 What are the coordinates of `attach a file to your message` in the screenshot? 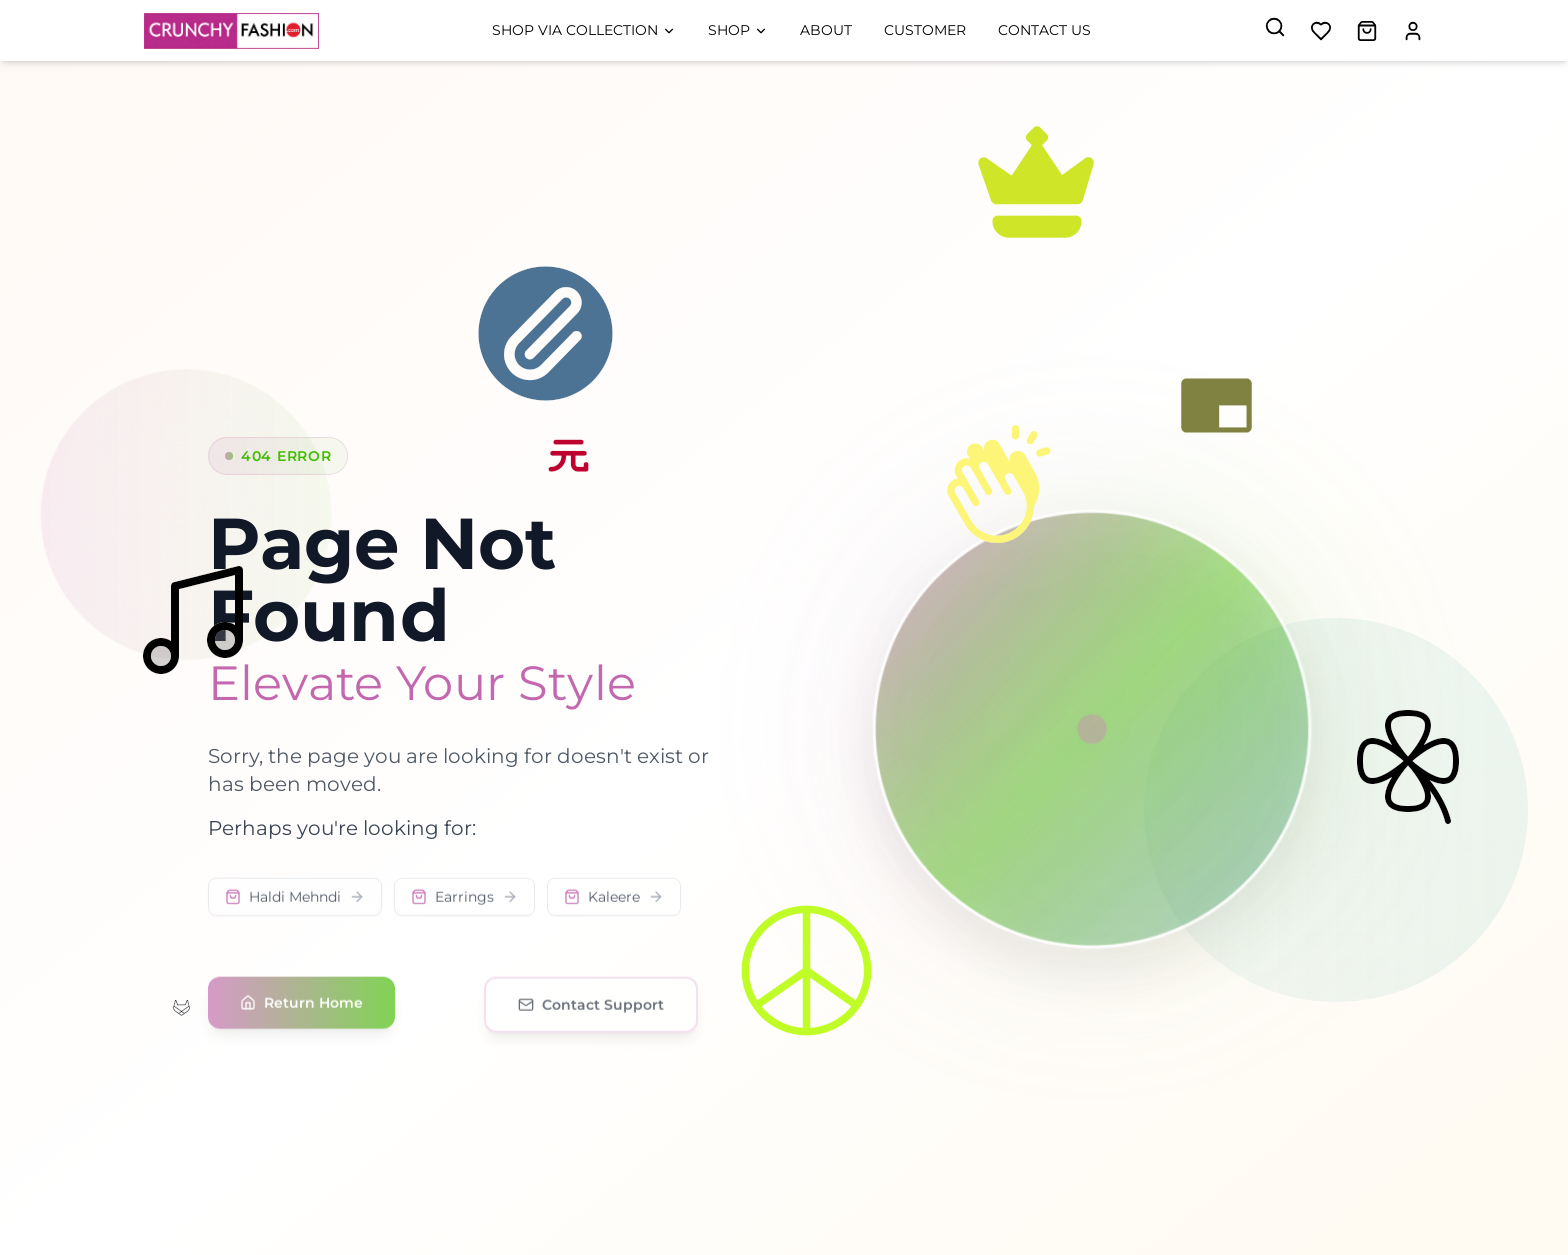 It's located at (545, 333).